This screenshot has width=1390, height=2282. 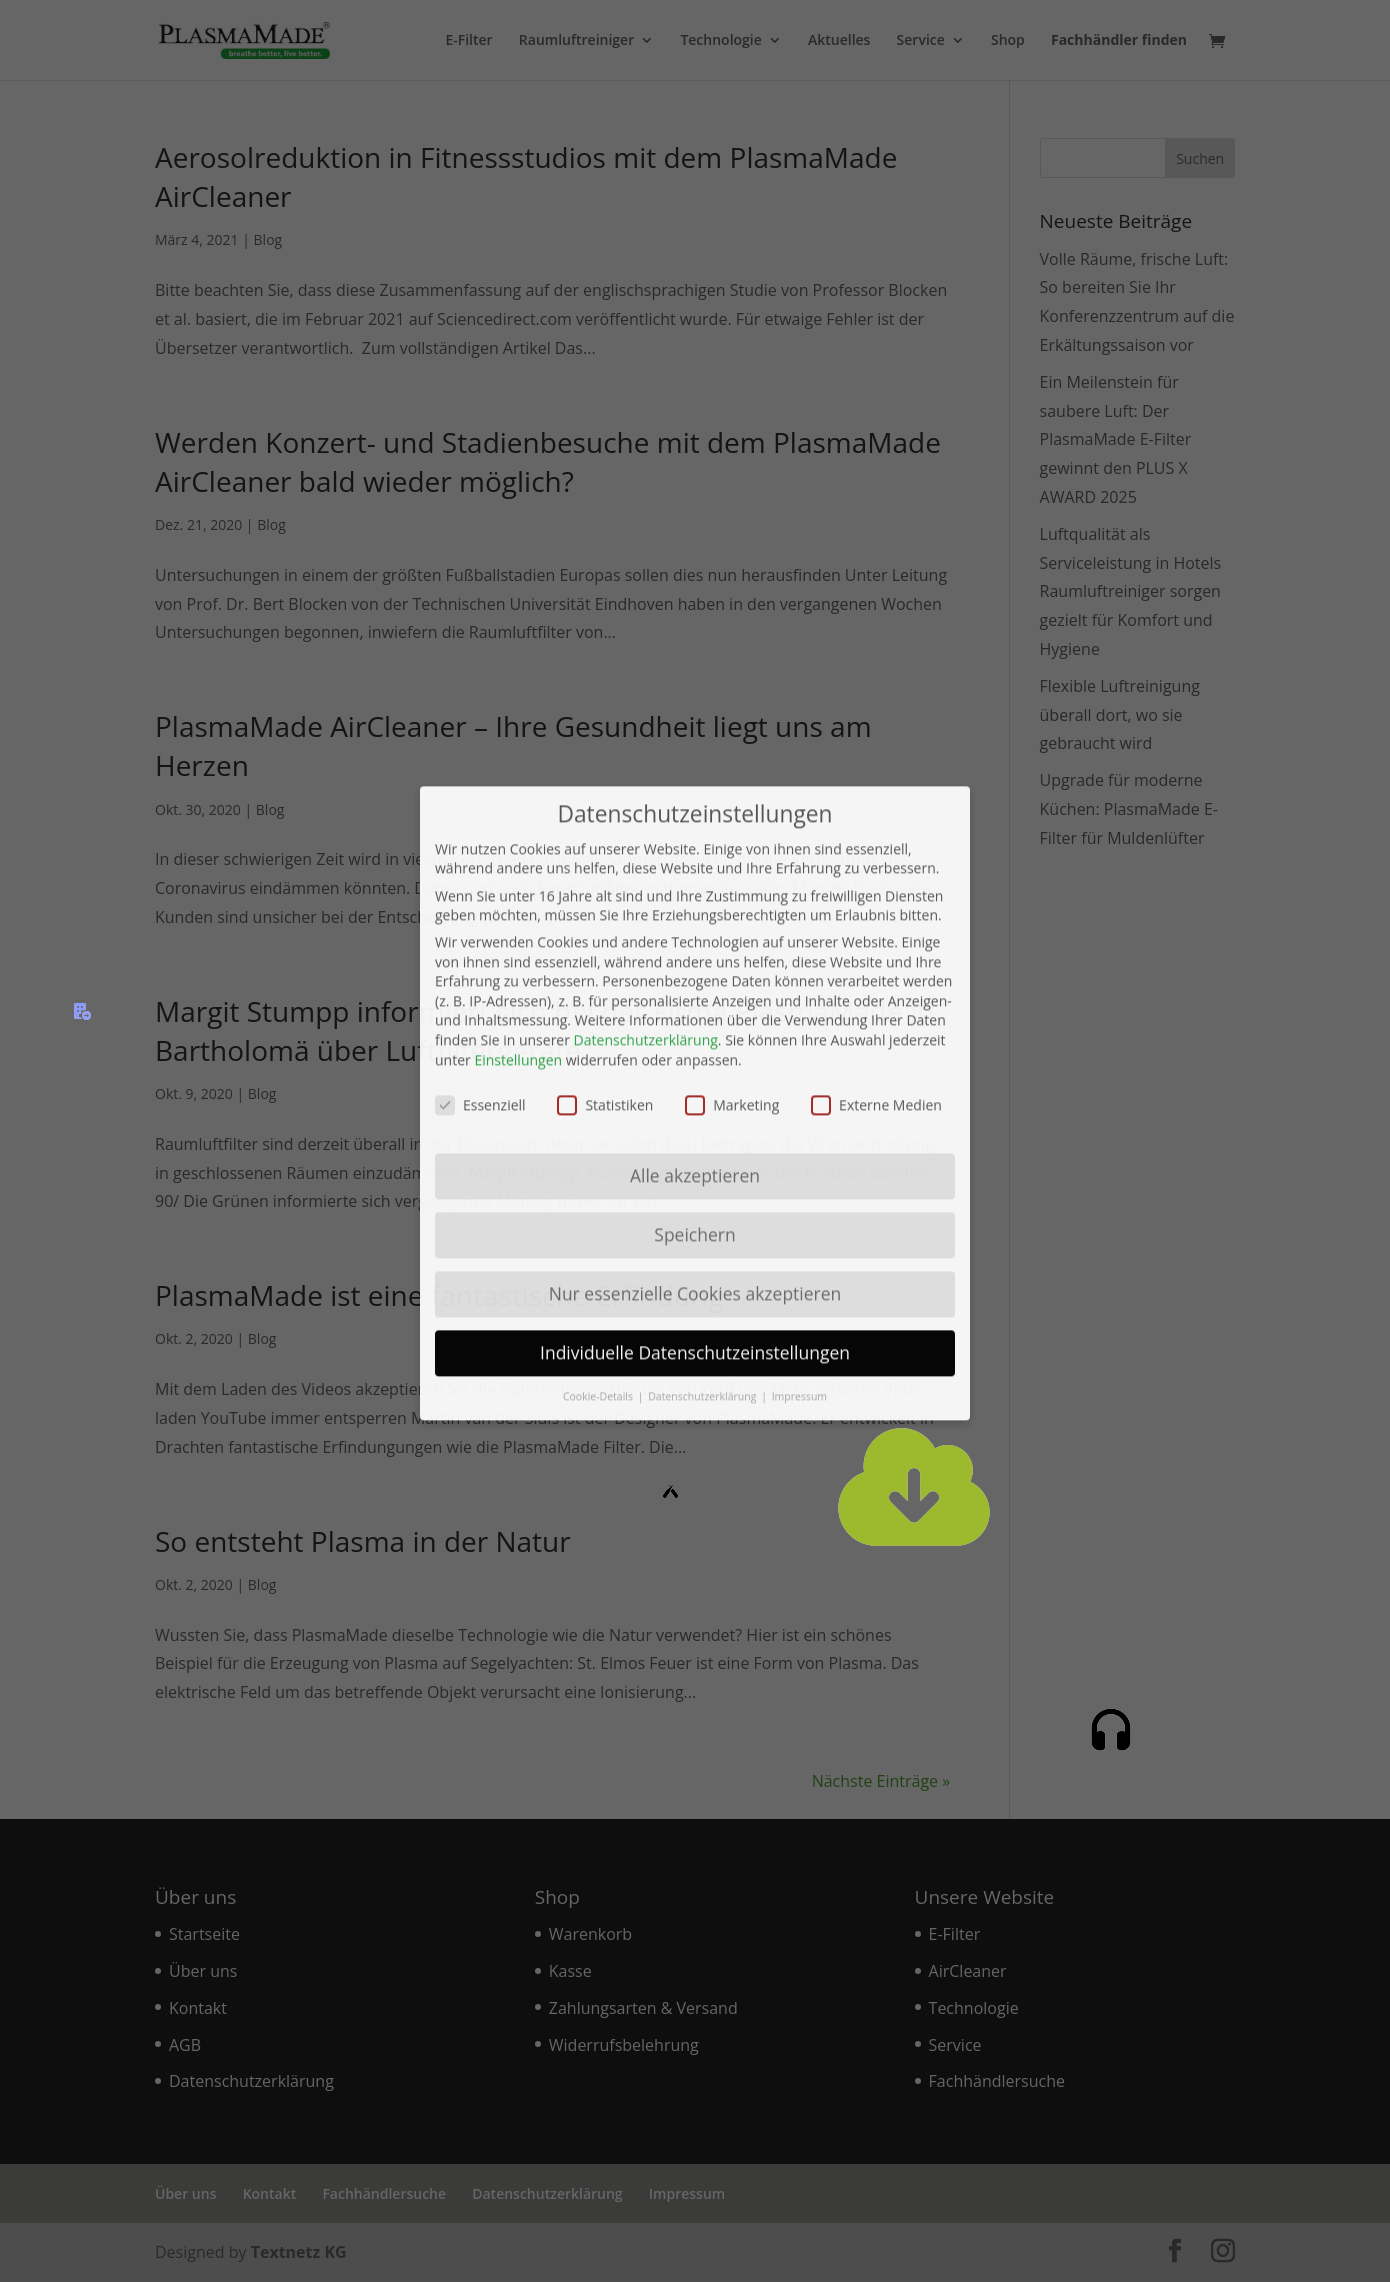 I want to click on open the Untappd app, so click(x=670, y=1491).